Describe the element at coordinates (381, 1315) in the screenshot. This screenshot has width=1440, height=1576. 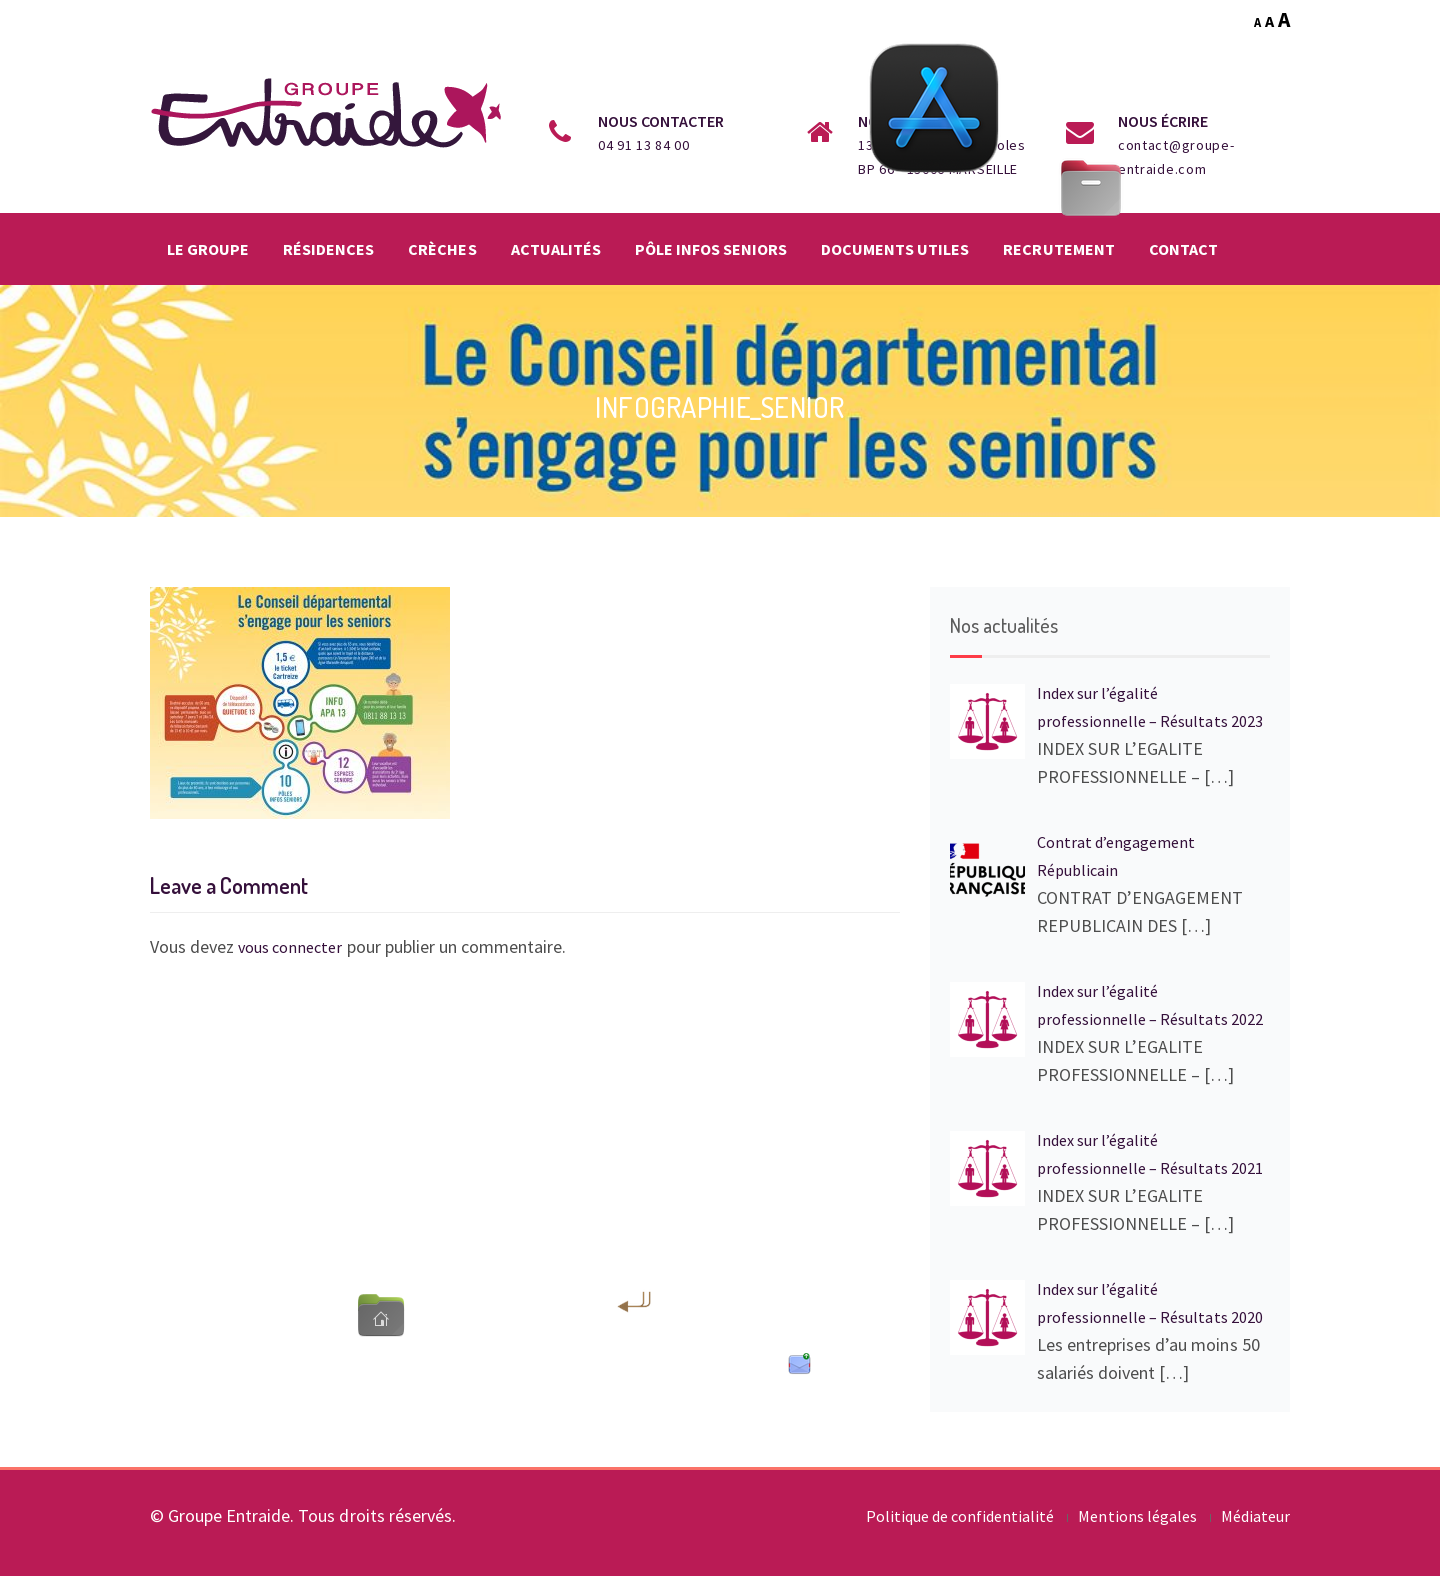
I see `access your home folder` at that location.